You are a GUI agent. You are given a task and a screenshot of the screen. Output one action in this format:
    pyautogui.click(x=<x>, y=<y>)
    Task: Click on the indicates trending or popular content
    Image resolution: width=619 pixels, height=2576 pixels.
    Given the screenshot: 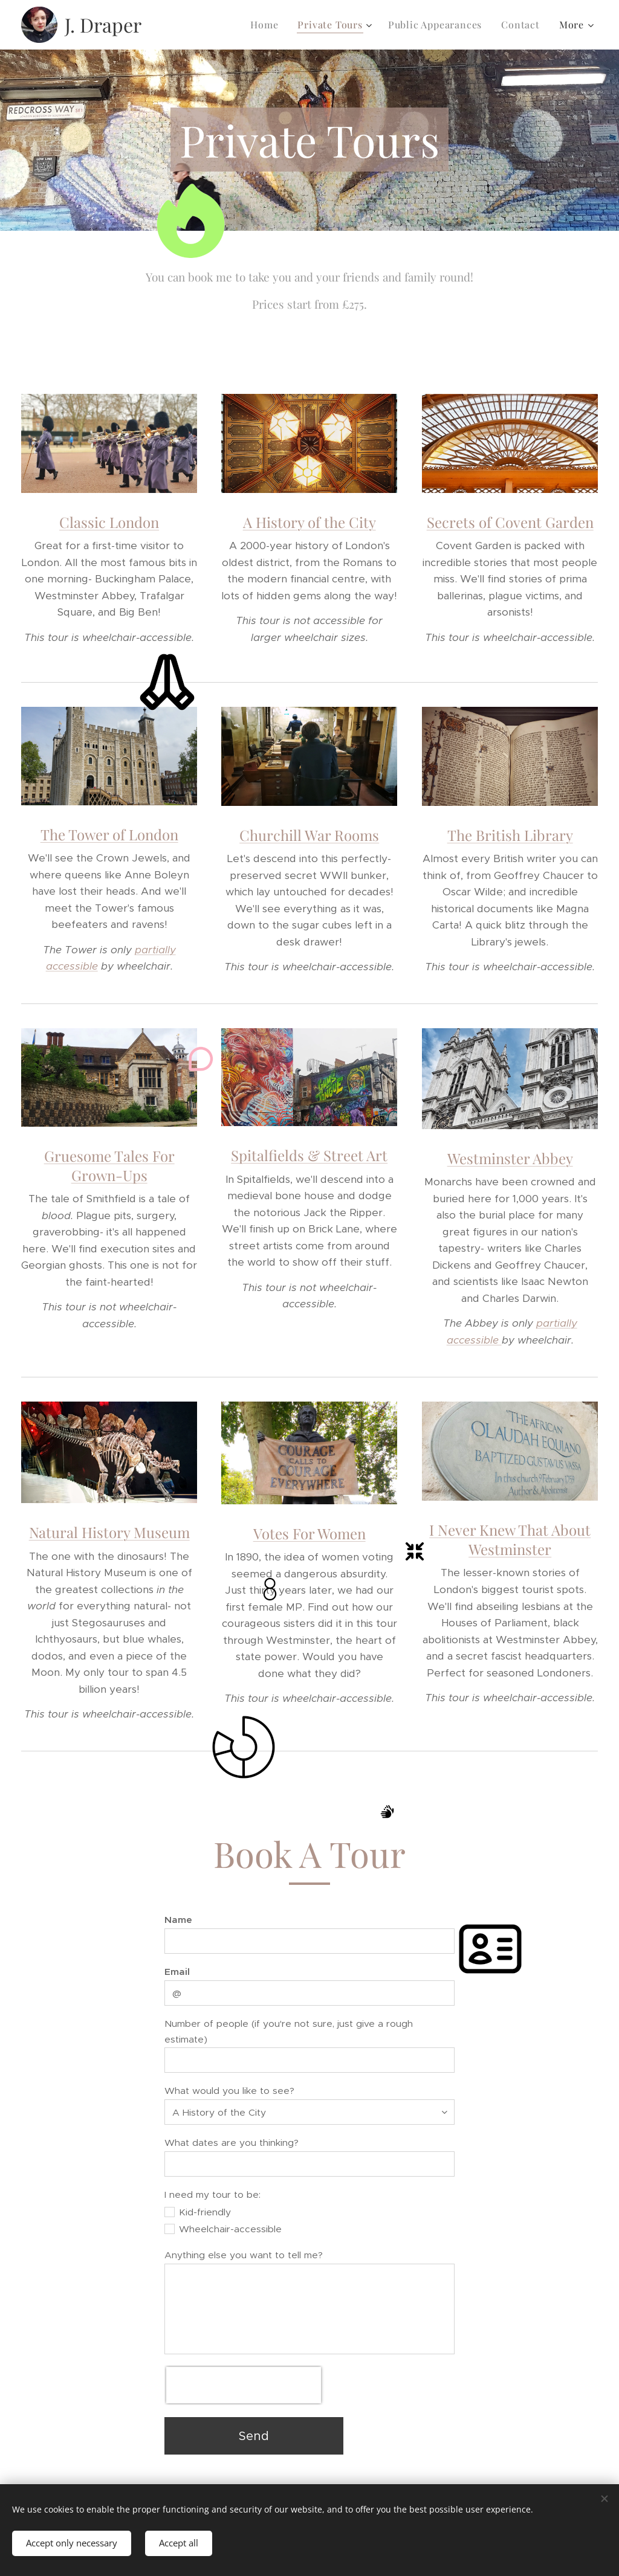 What is the action you would take?
    pyautogui.click(x=190, y=221)
    